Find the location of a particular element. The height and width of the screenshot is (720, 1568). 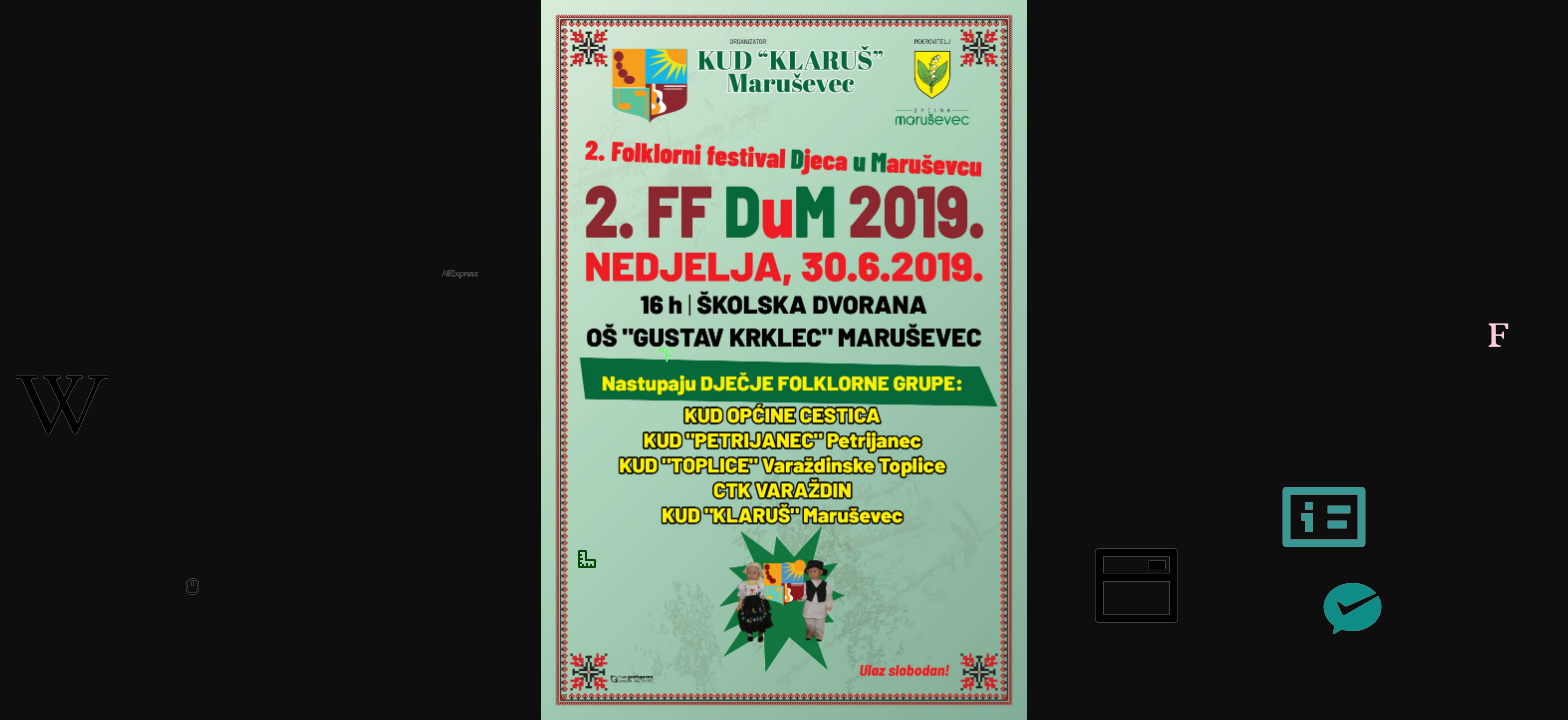

pay with wechat pay is located at coordinates (1352, 607).